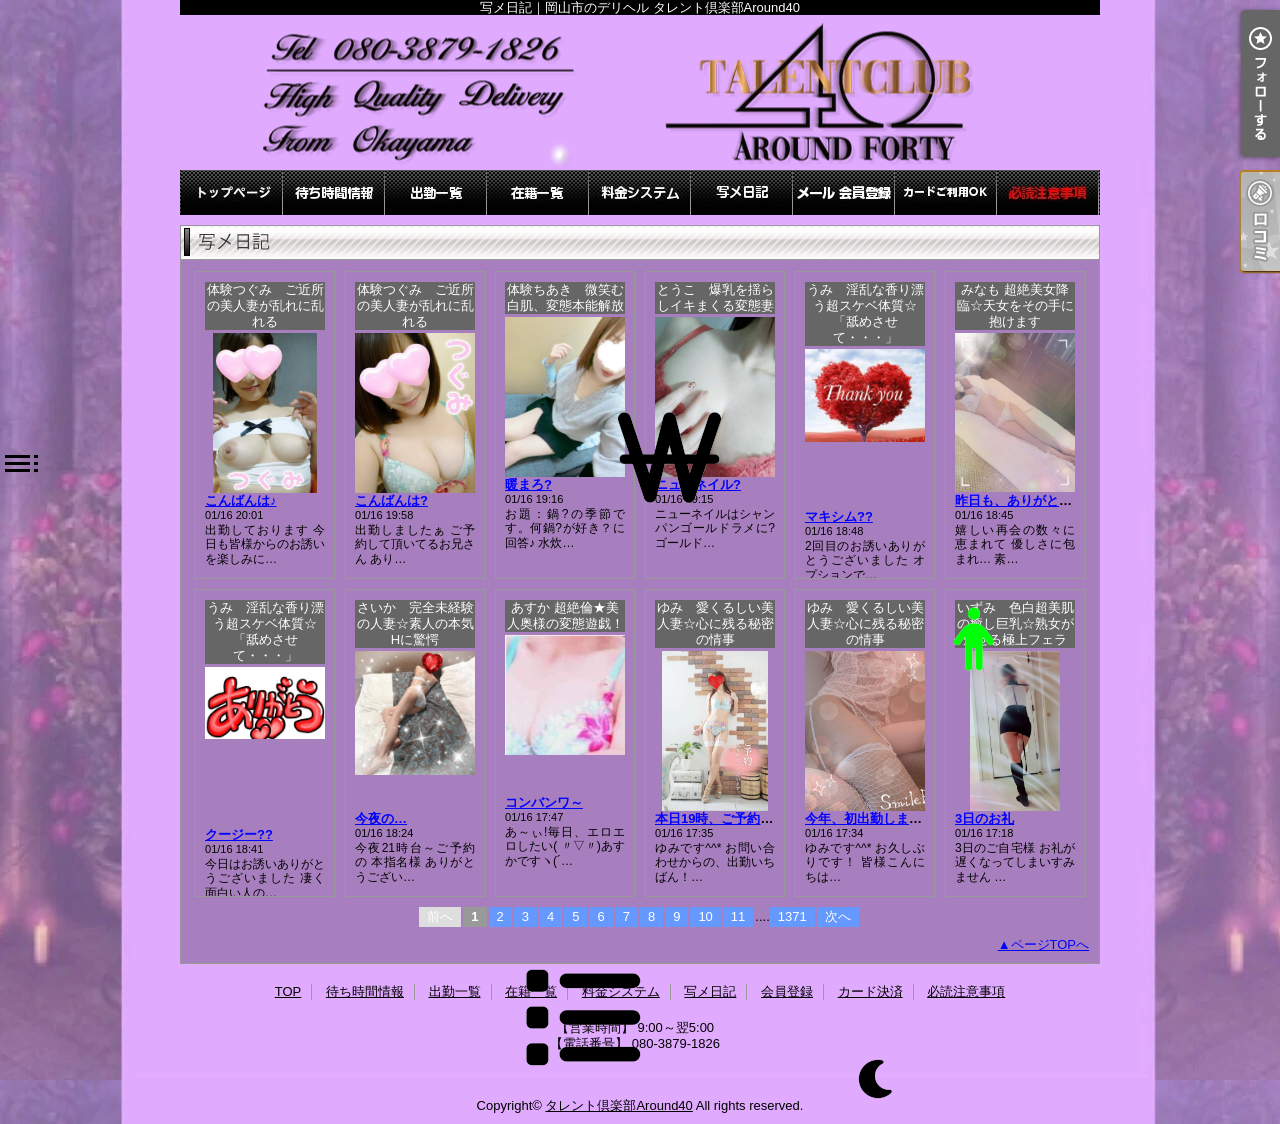  Describe the element at coordinates (974, 639) in the screenshot. I see `view your profile` at that location.